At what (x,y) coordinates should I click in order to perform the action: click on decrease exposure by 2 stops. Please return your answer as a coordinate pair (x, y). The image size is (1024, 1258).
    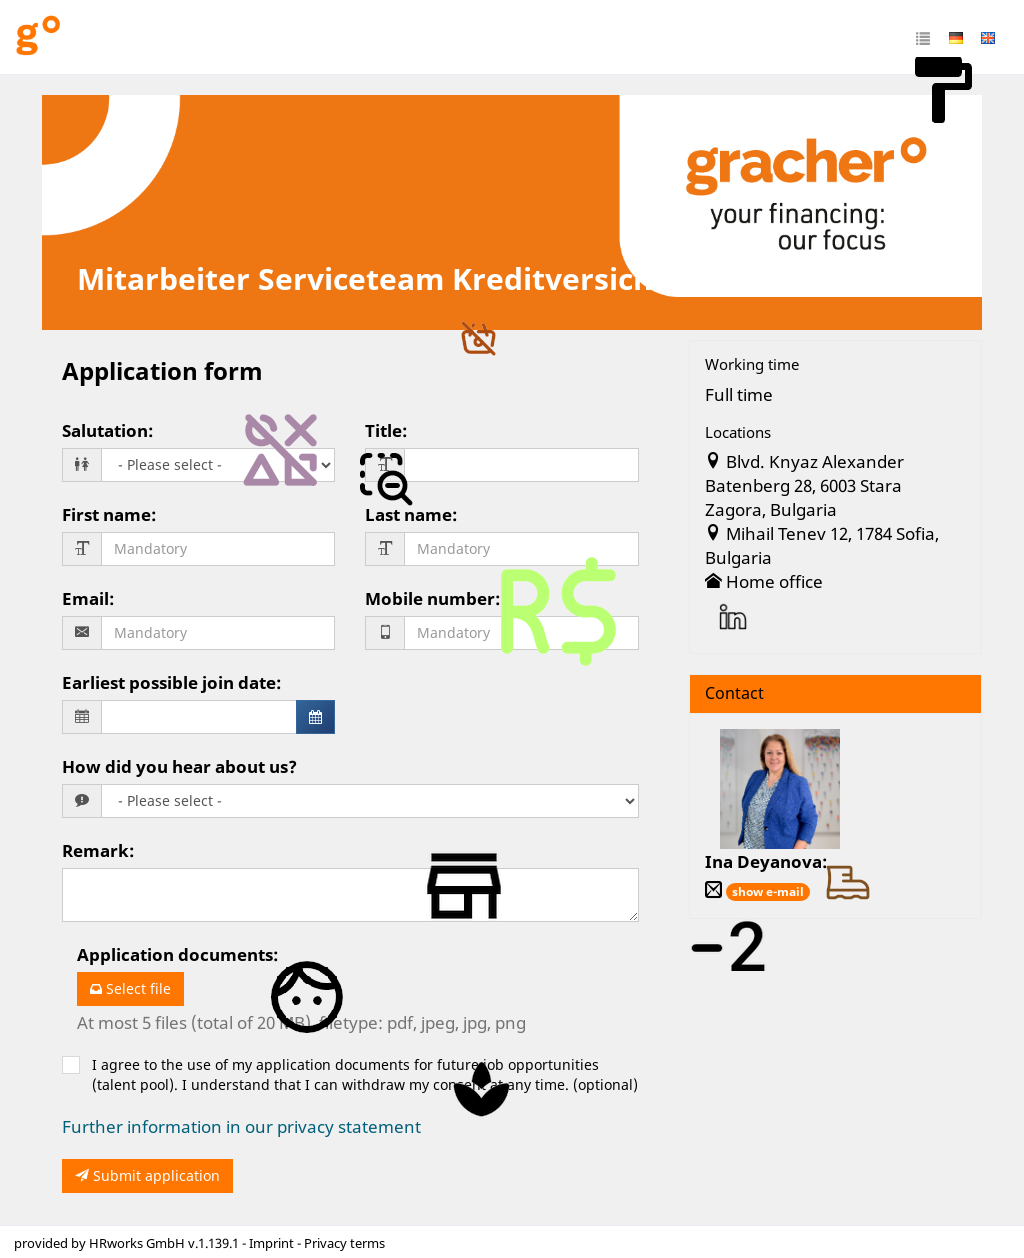
    Looking at the image, I should click on (730, 948).